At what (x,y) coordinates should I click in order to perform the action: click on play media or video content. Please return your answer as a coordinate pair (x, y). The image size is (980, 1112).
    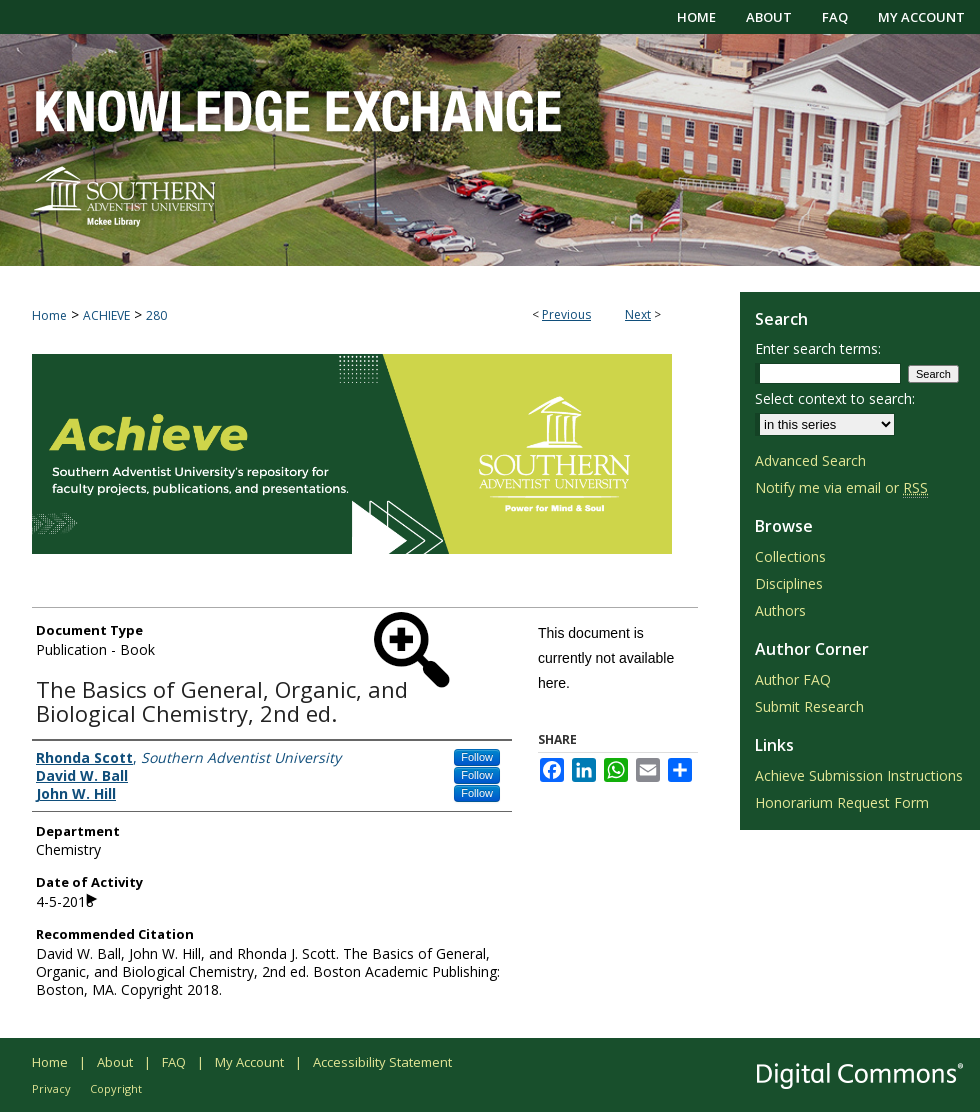
    Looking at the image, I should click on (92, 899).